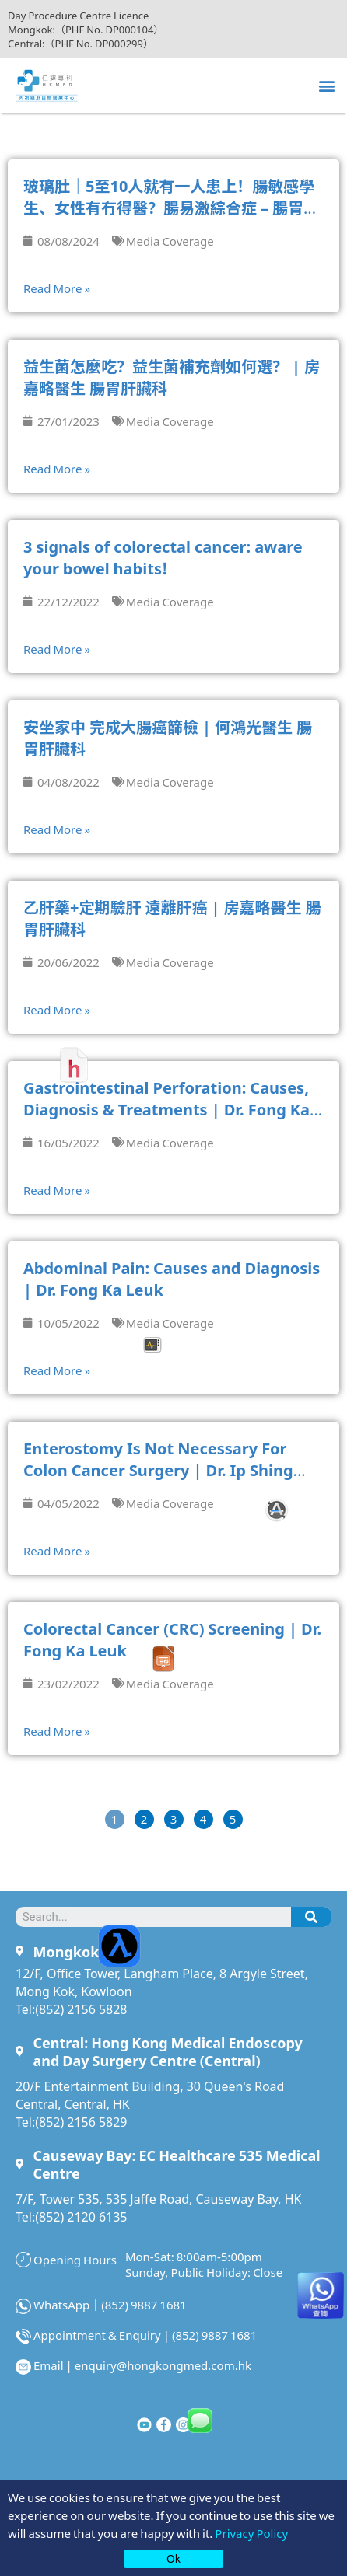 The height and width of the screenshot is (2576, 347). Describe the element at coordinates (152, 1345) in the screenshot. I see `open system monitor to view resource usage` at that location.